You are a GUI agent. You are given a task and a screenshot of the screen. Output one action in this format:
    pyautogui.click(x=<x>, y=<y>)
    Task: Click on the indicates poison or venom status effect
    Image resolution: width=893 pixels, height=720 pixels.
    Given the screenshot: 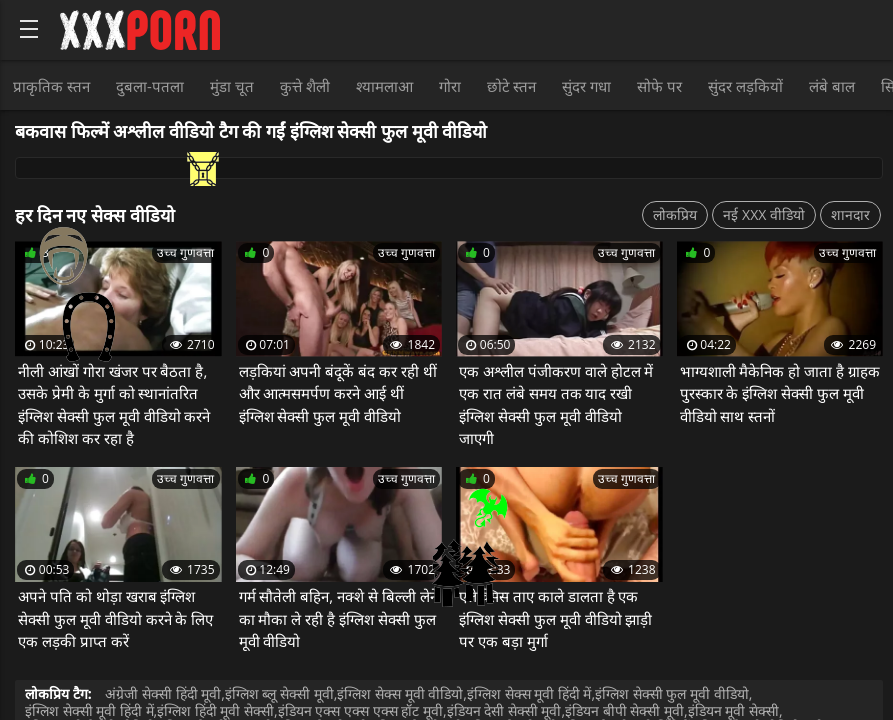 What is the action you would take?
    pyautogui.click(x=64, y=256)
    